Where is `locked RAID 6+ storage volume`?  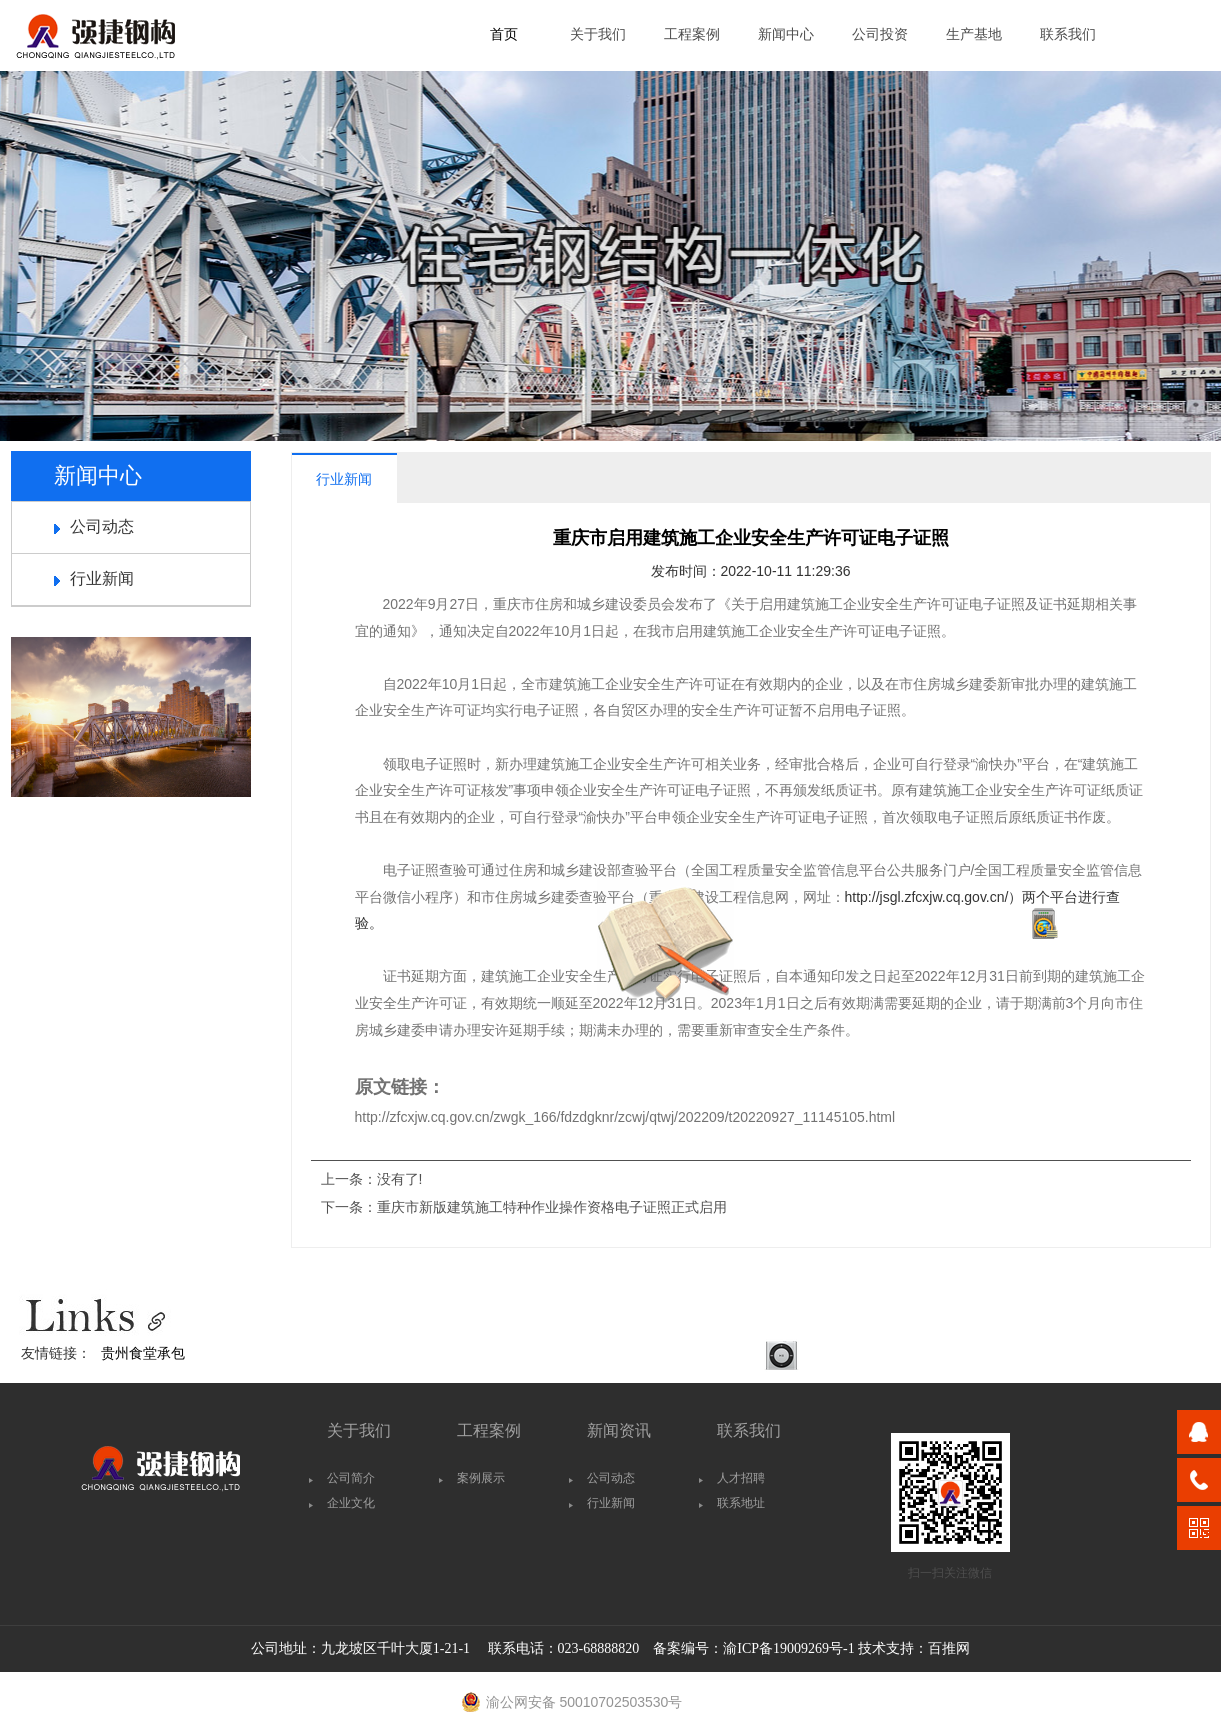 locked RAID 6+ storage volume is located at coordinates (1043, 923).